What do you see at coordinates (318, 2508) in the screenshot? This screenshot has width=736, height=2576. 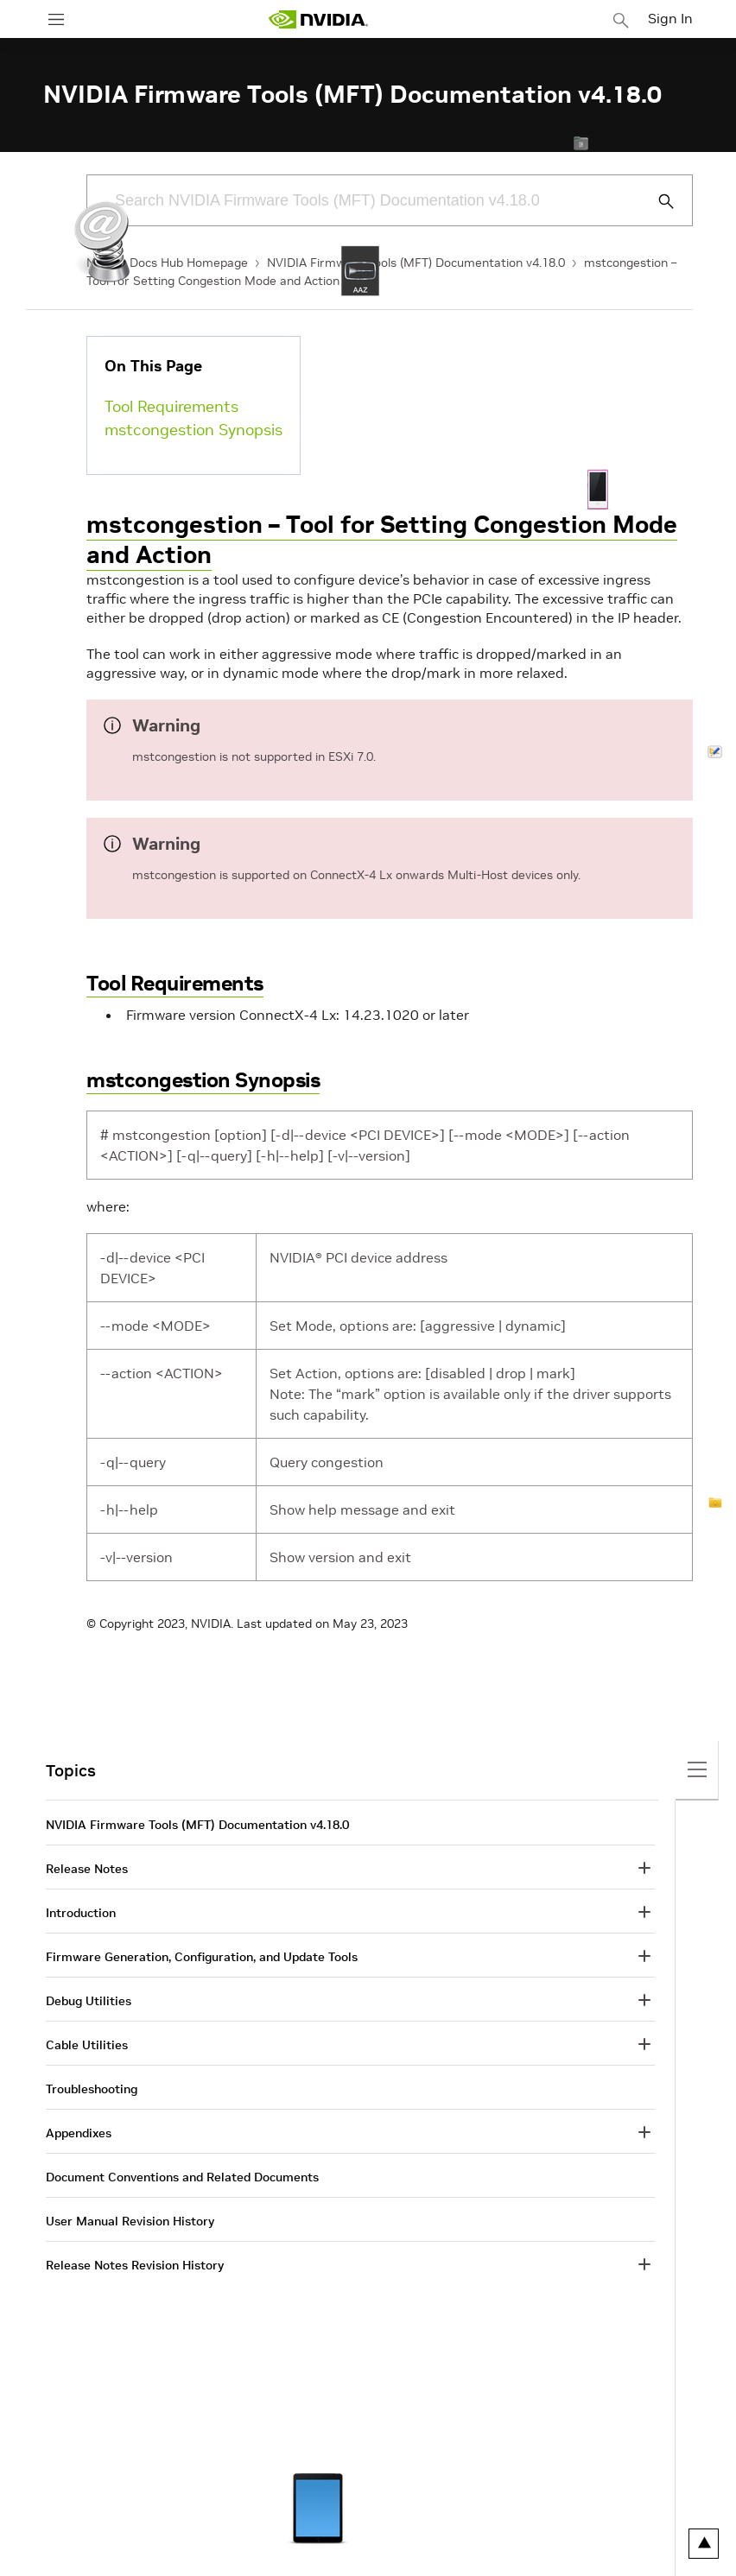 I see `indicates a connected iPad with cellular capability` at bounding box center [318, 2508].